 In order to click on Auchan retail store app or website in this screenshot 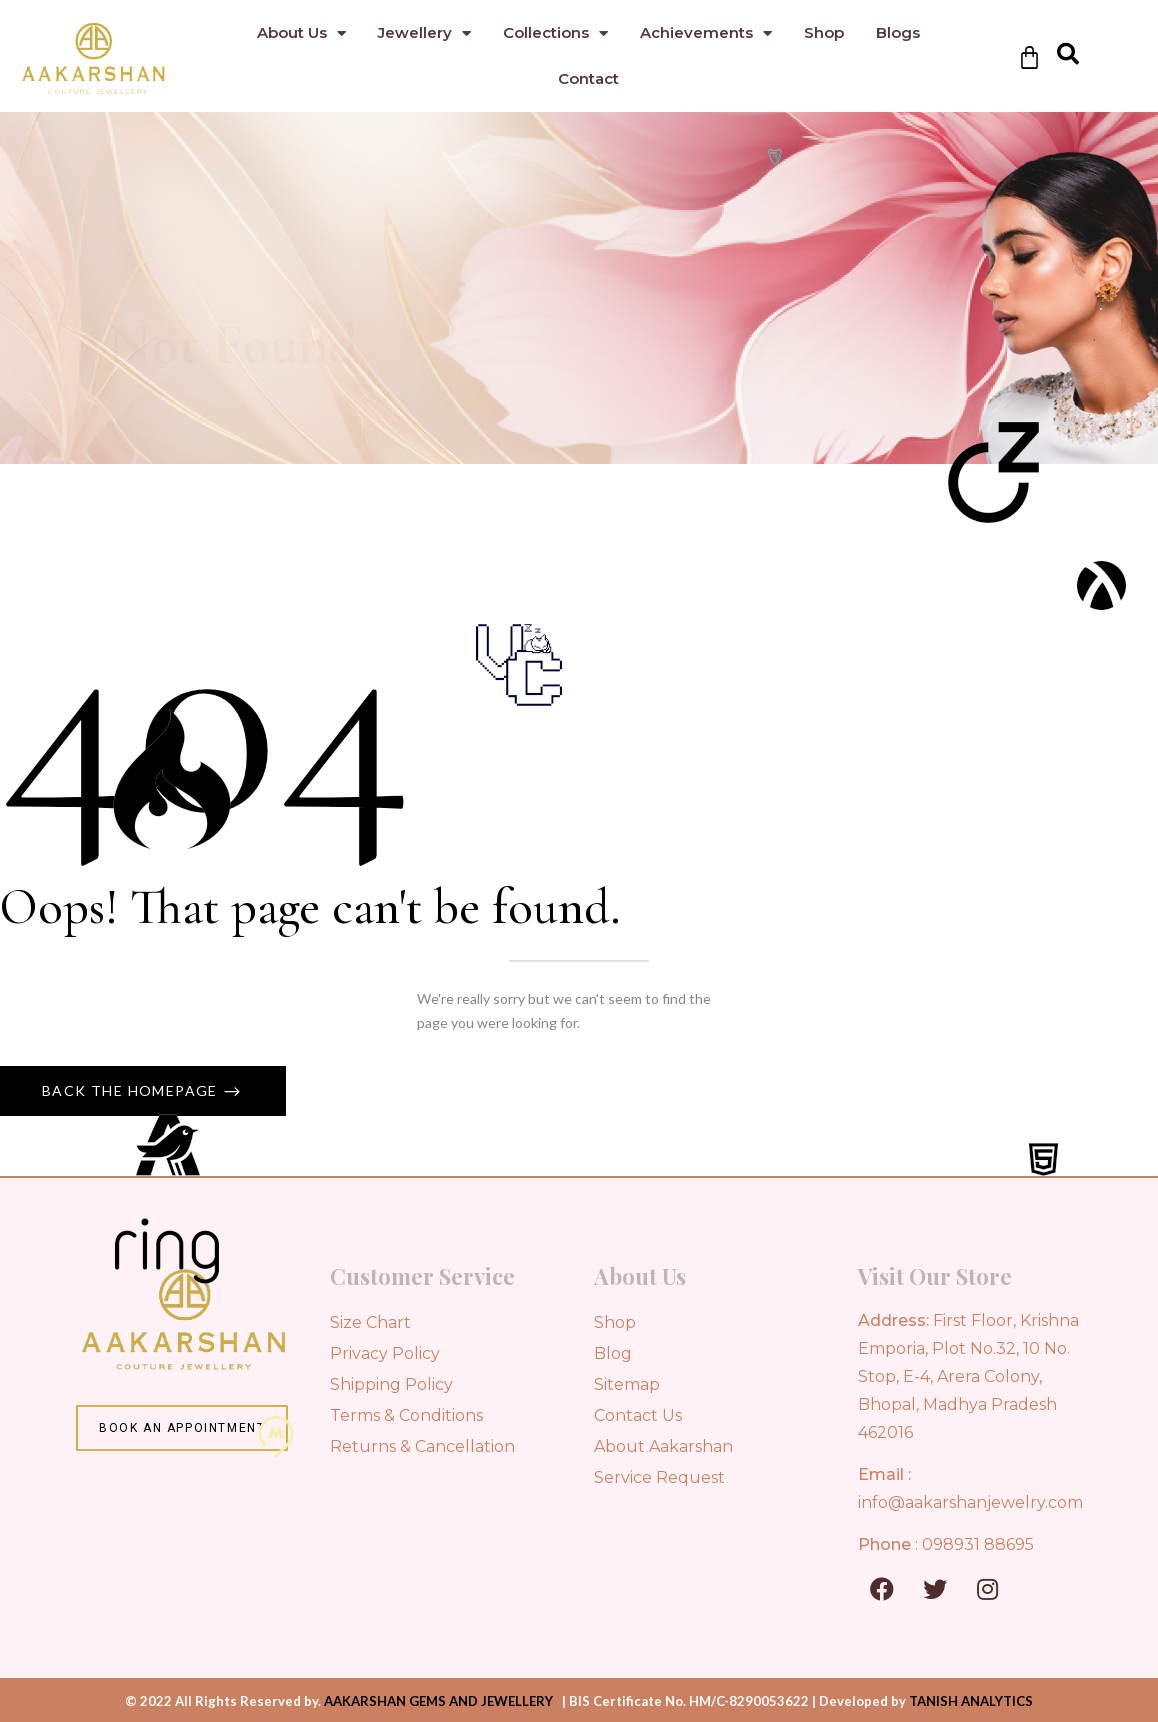, I will do `click(168, 1145)`.